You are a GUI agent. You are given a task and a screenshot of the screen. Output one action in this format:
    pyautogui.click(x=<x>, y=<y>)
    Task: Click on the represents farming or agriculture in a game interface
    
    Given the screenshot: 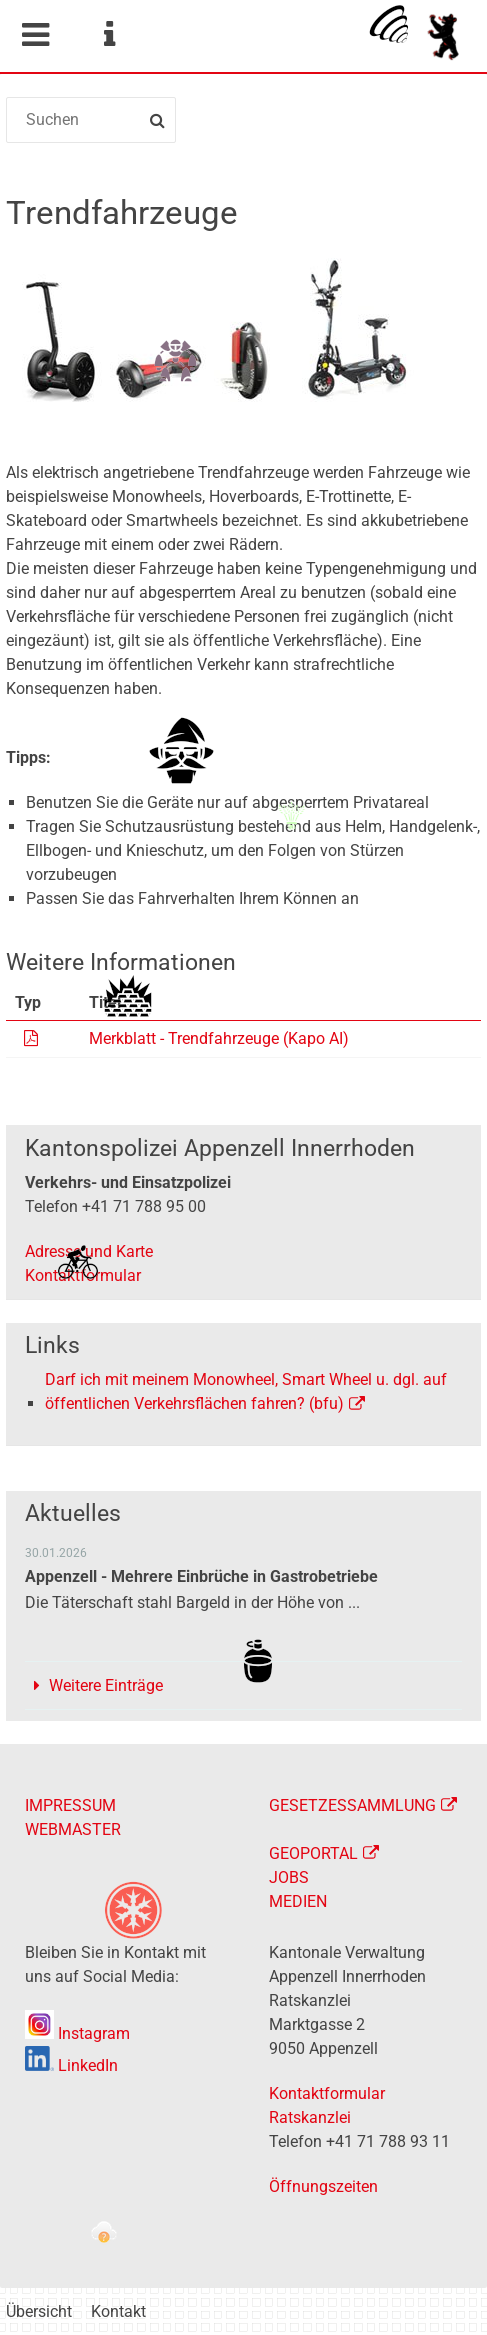 What is the action you would take?
    pyautogui.click(x=291, y=815)
    